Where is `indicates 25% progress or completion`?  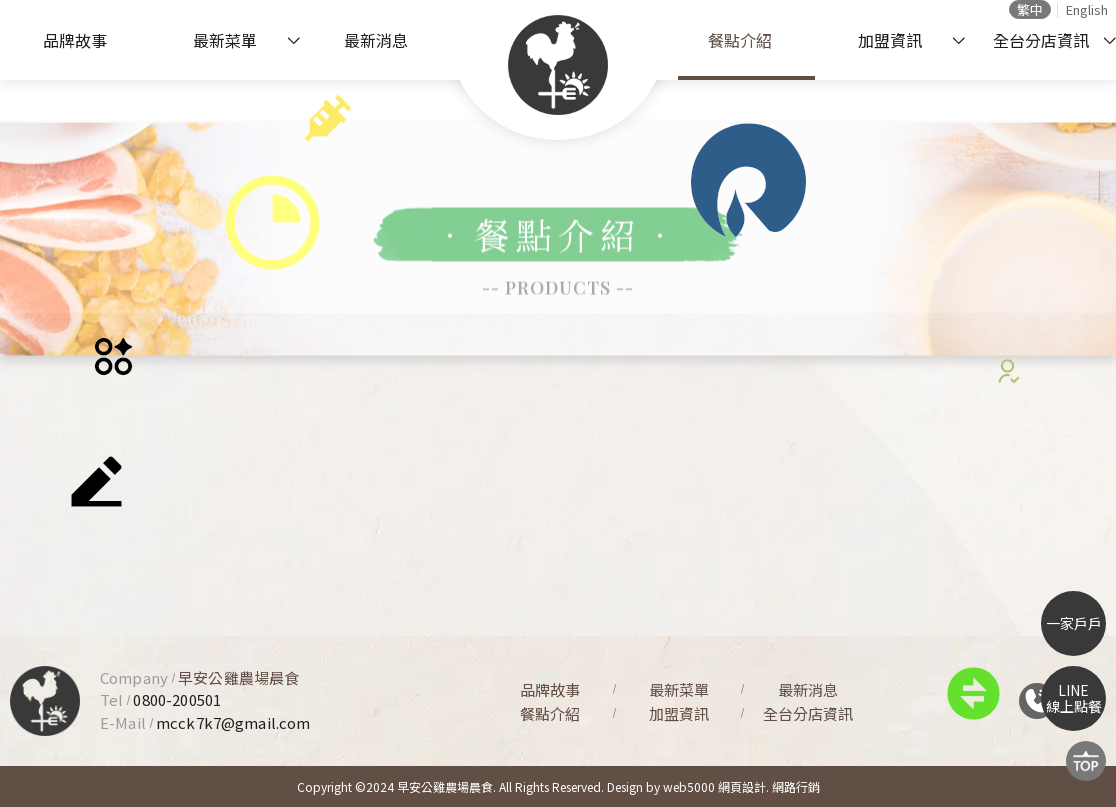 indicates 25% progress or completion is located at coordinates (272, 222).